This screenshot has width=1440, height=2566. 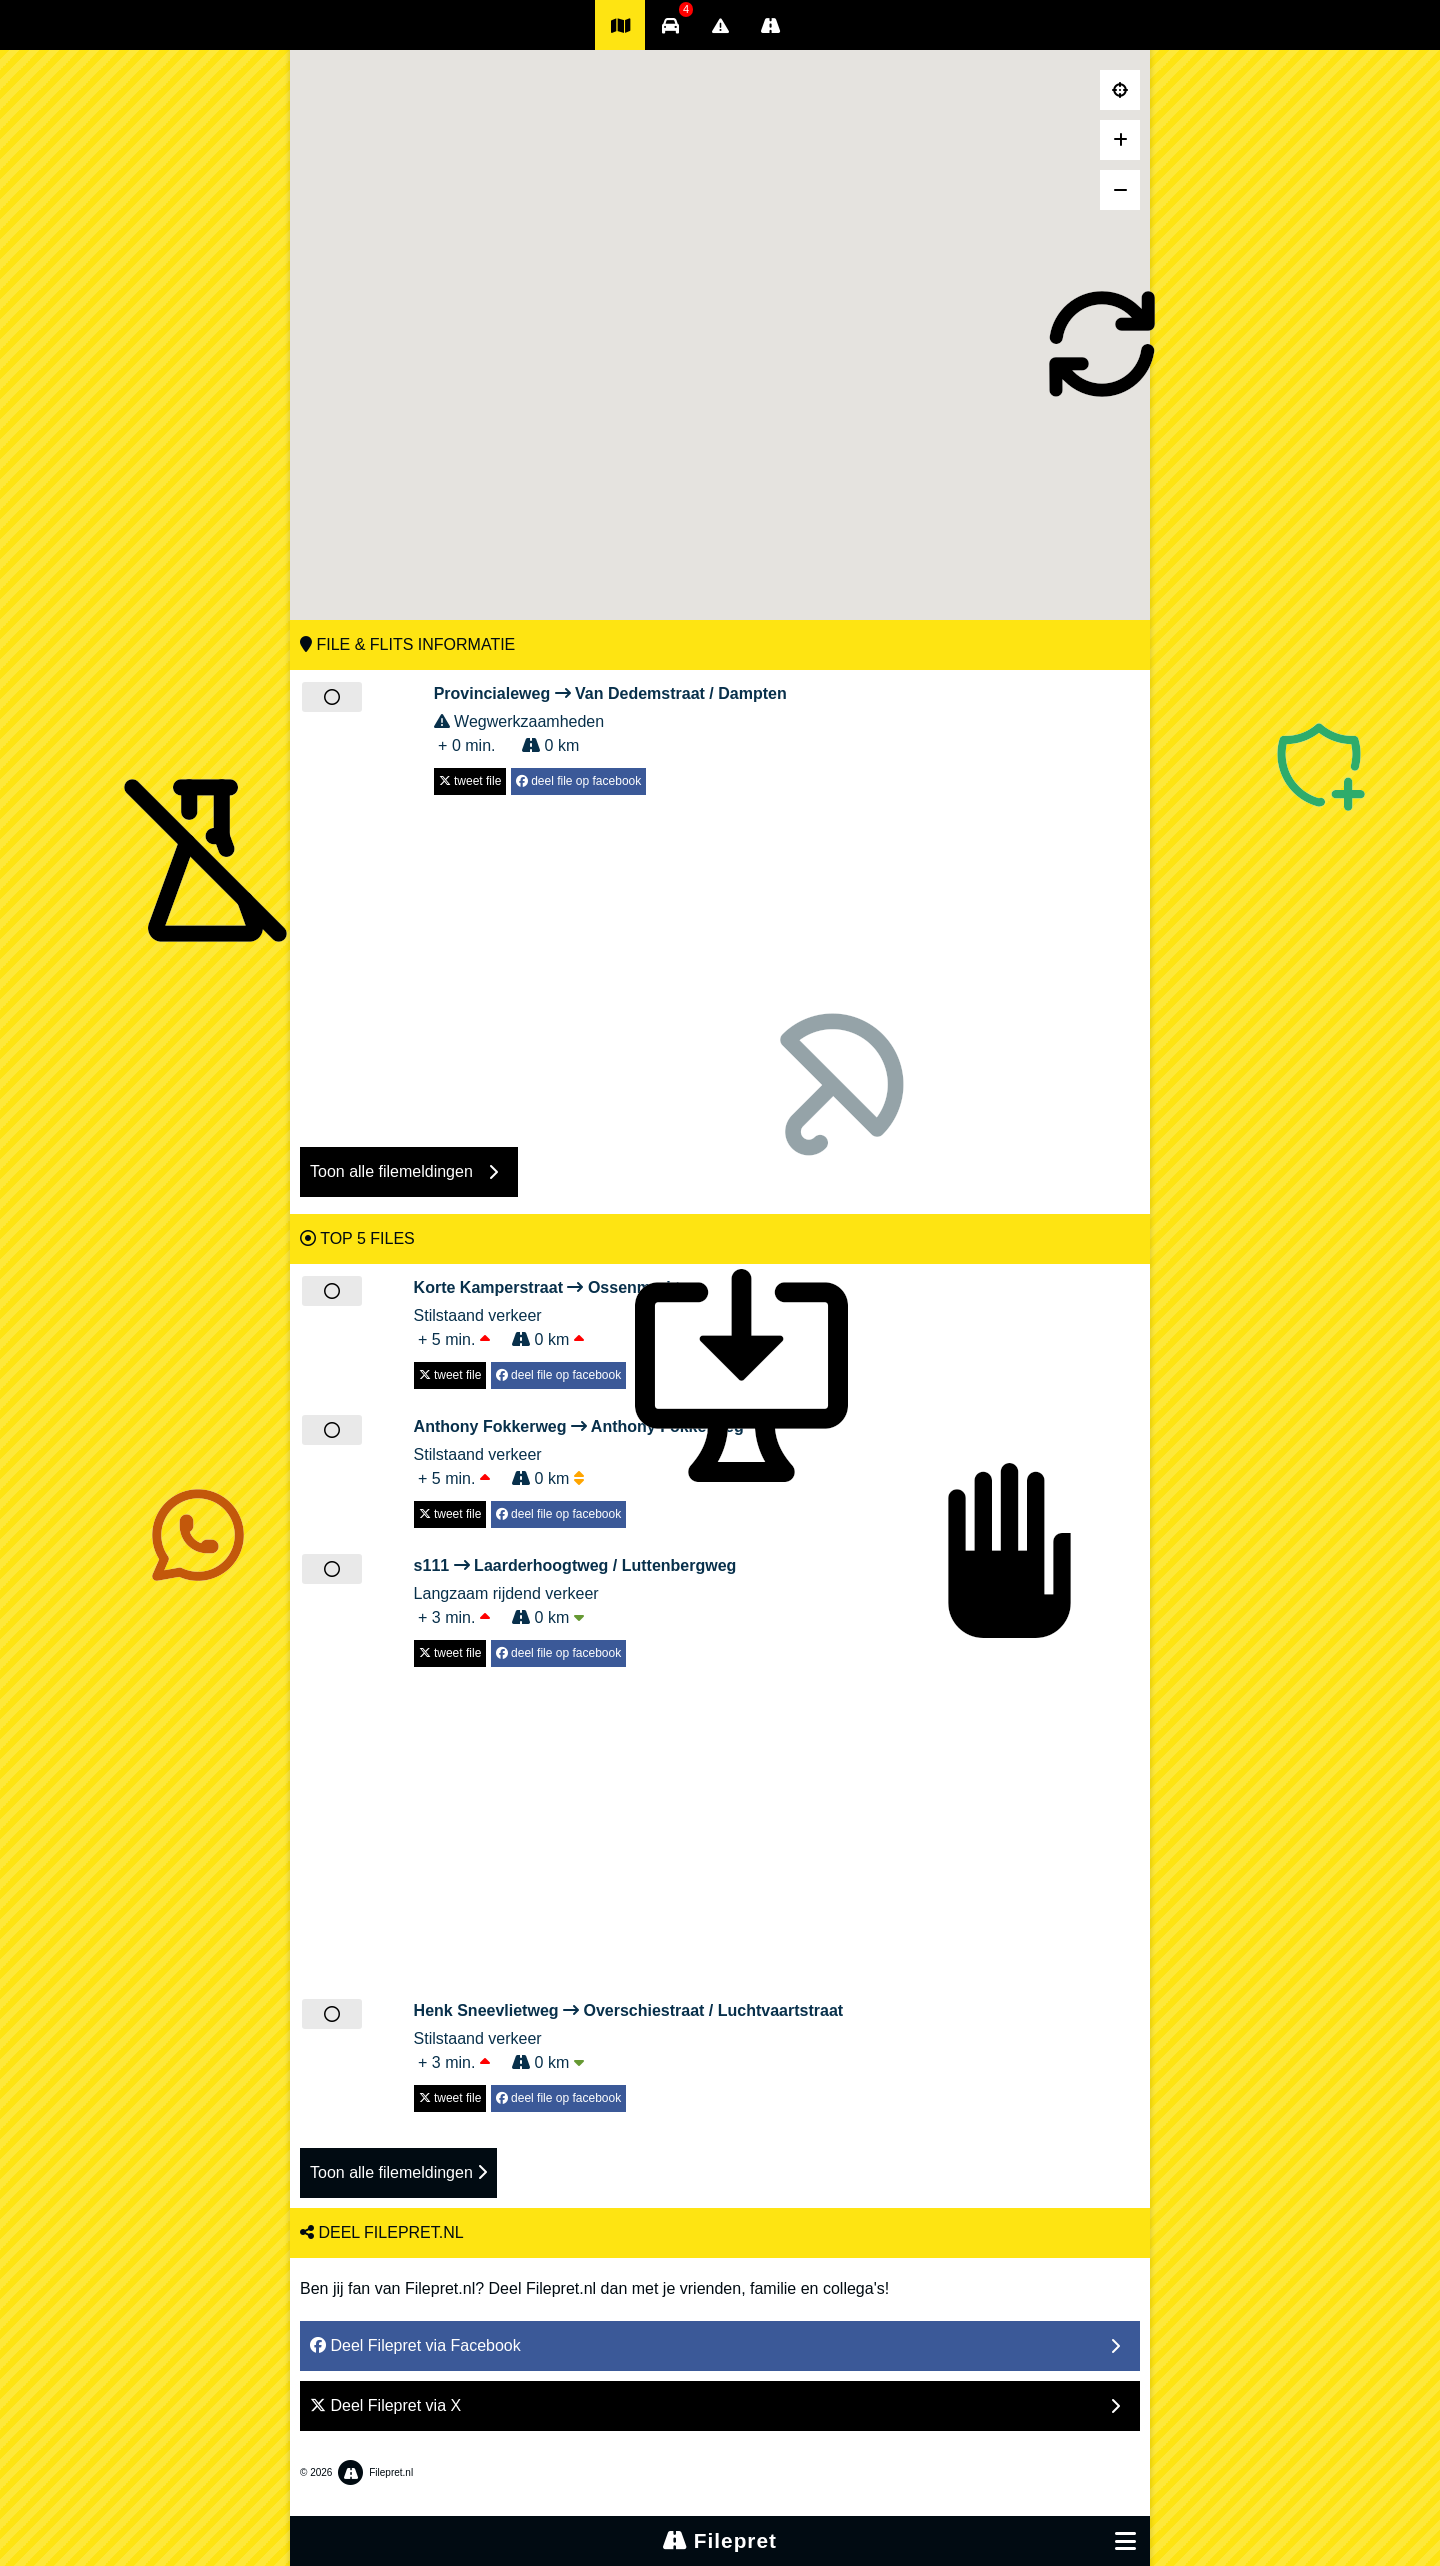 I want to click on add new security protection, so click(x=1319, y=765).